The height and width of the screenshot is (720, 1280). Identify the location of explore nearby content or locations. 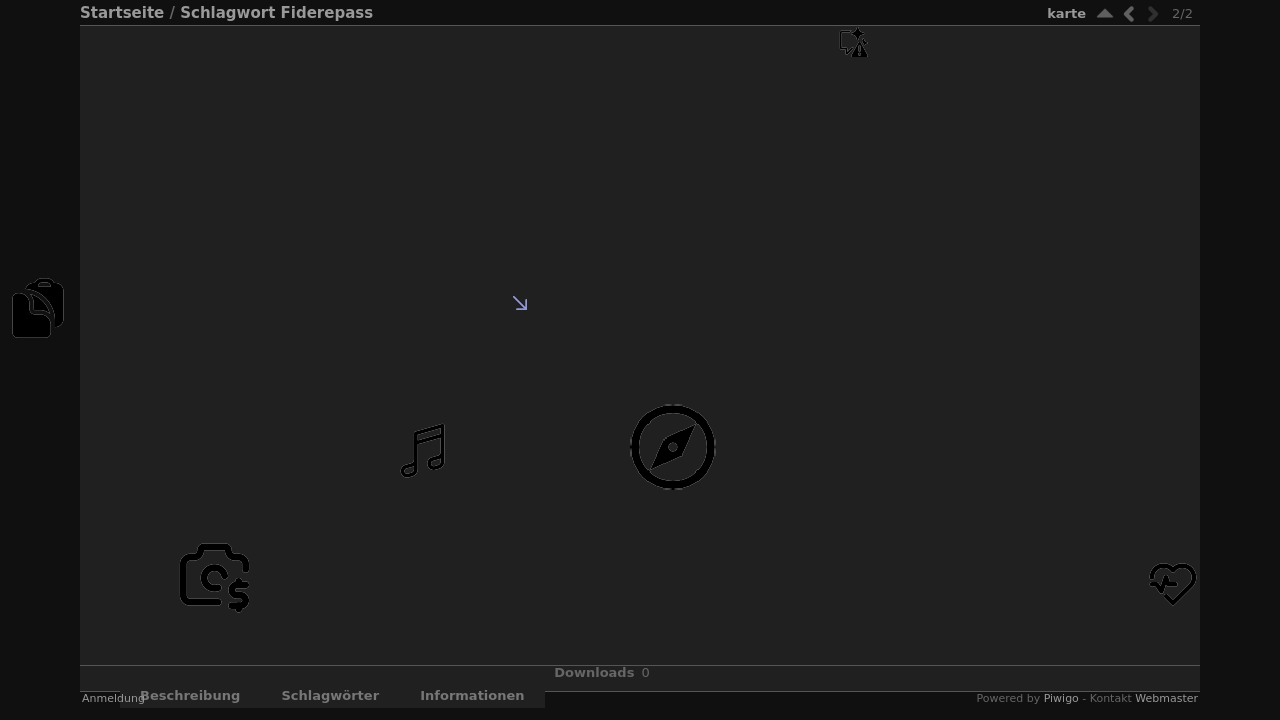
(673, 447).